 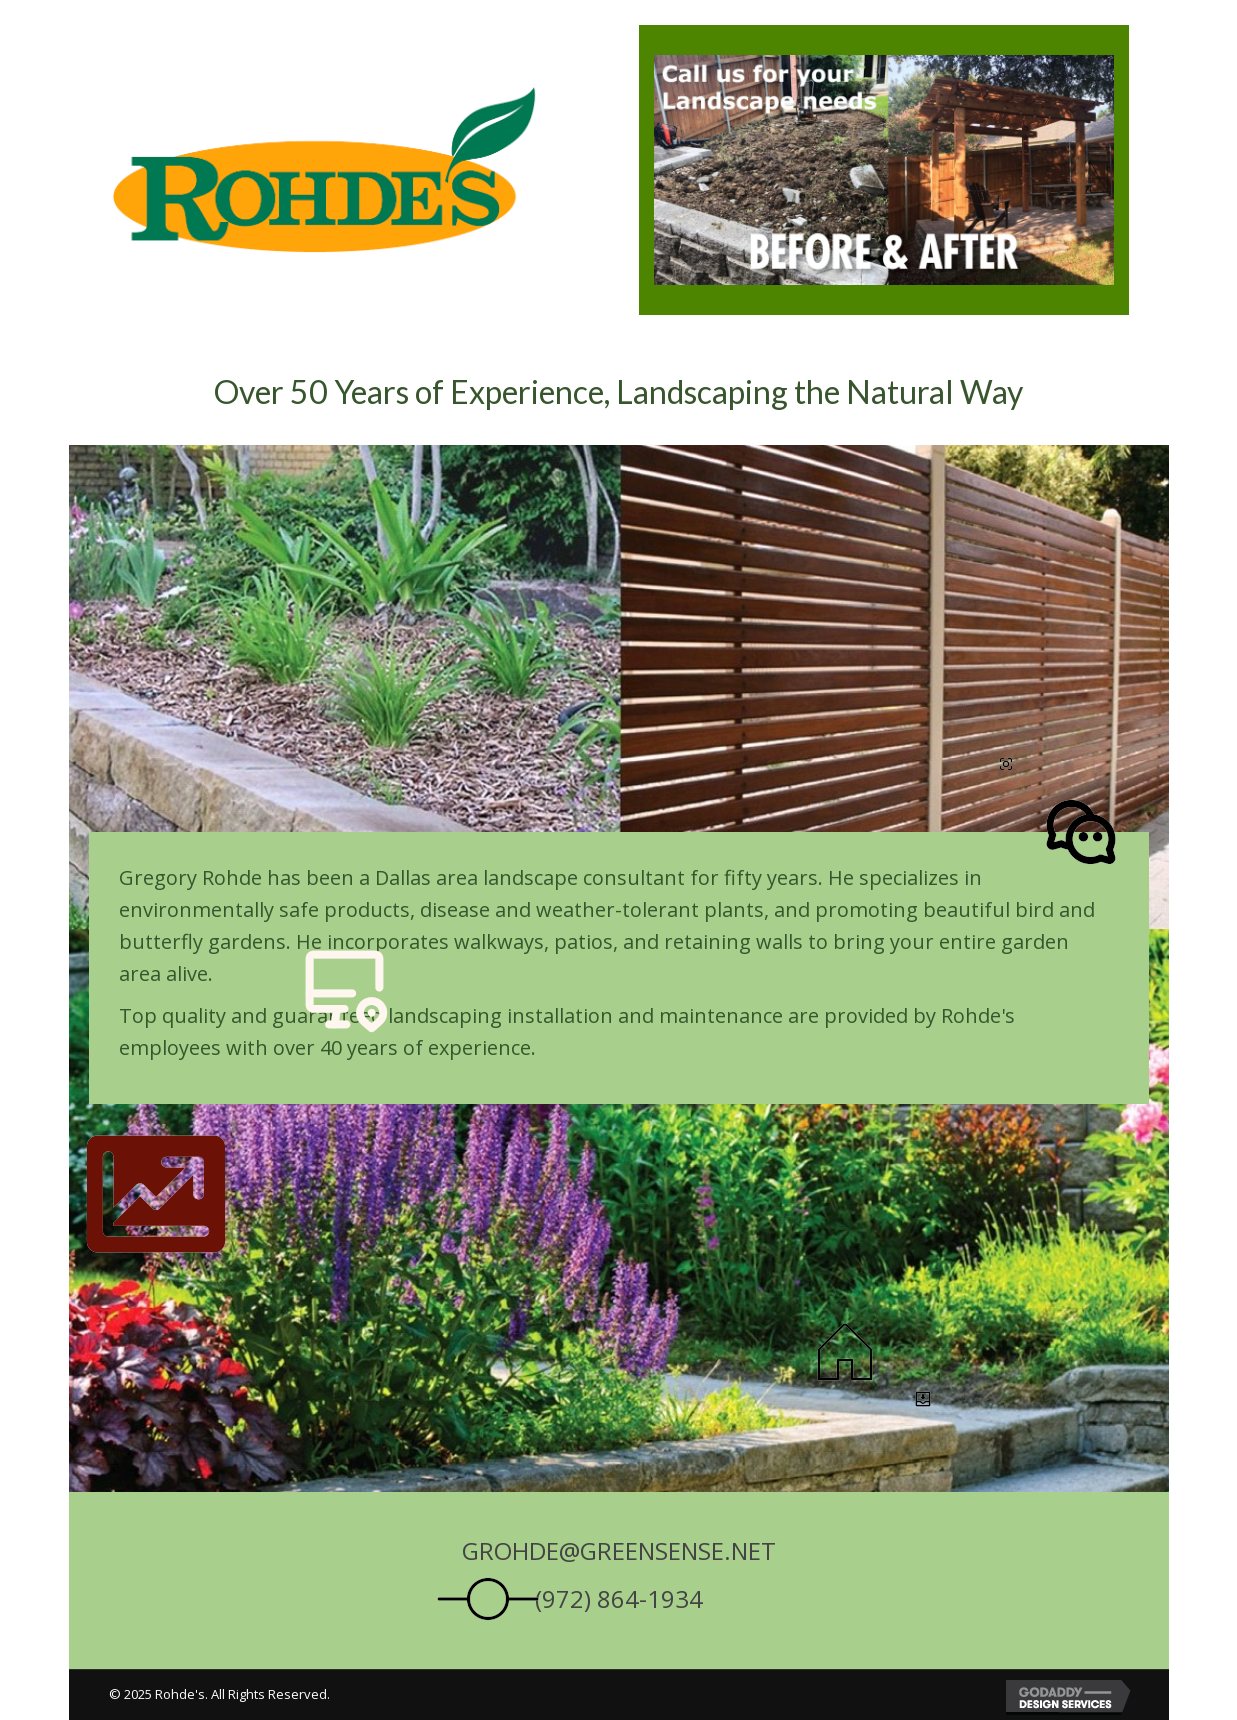 I want to click on navigate to home screen, so click(x=845, y=1353).